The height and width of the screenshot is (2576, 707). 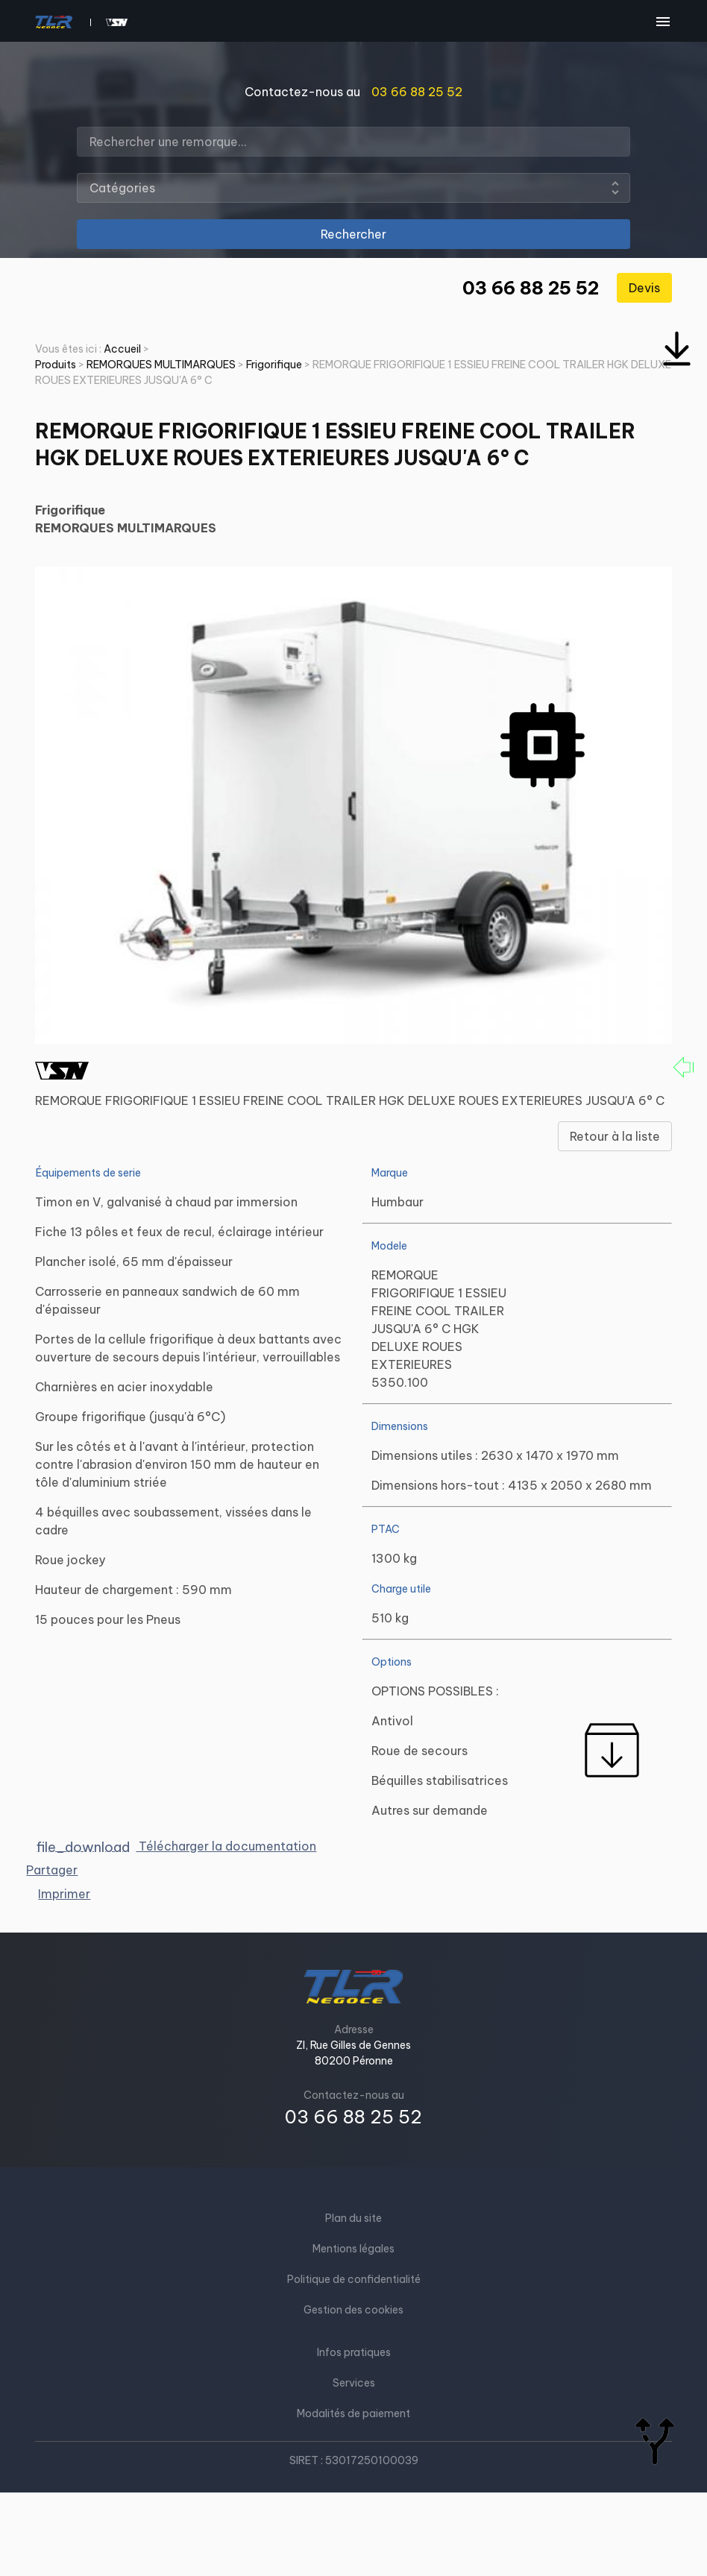 What do you see at coordinates (612, 1750) in the screenshot?
I see `download to storage or archive` at bounding box center [612, 1750].